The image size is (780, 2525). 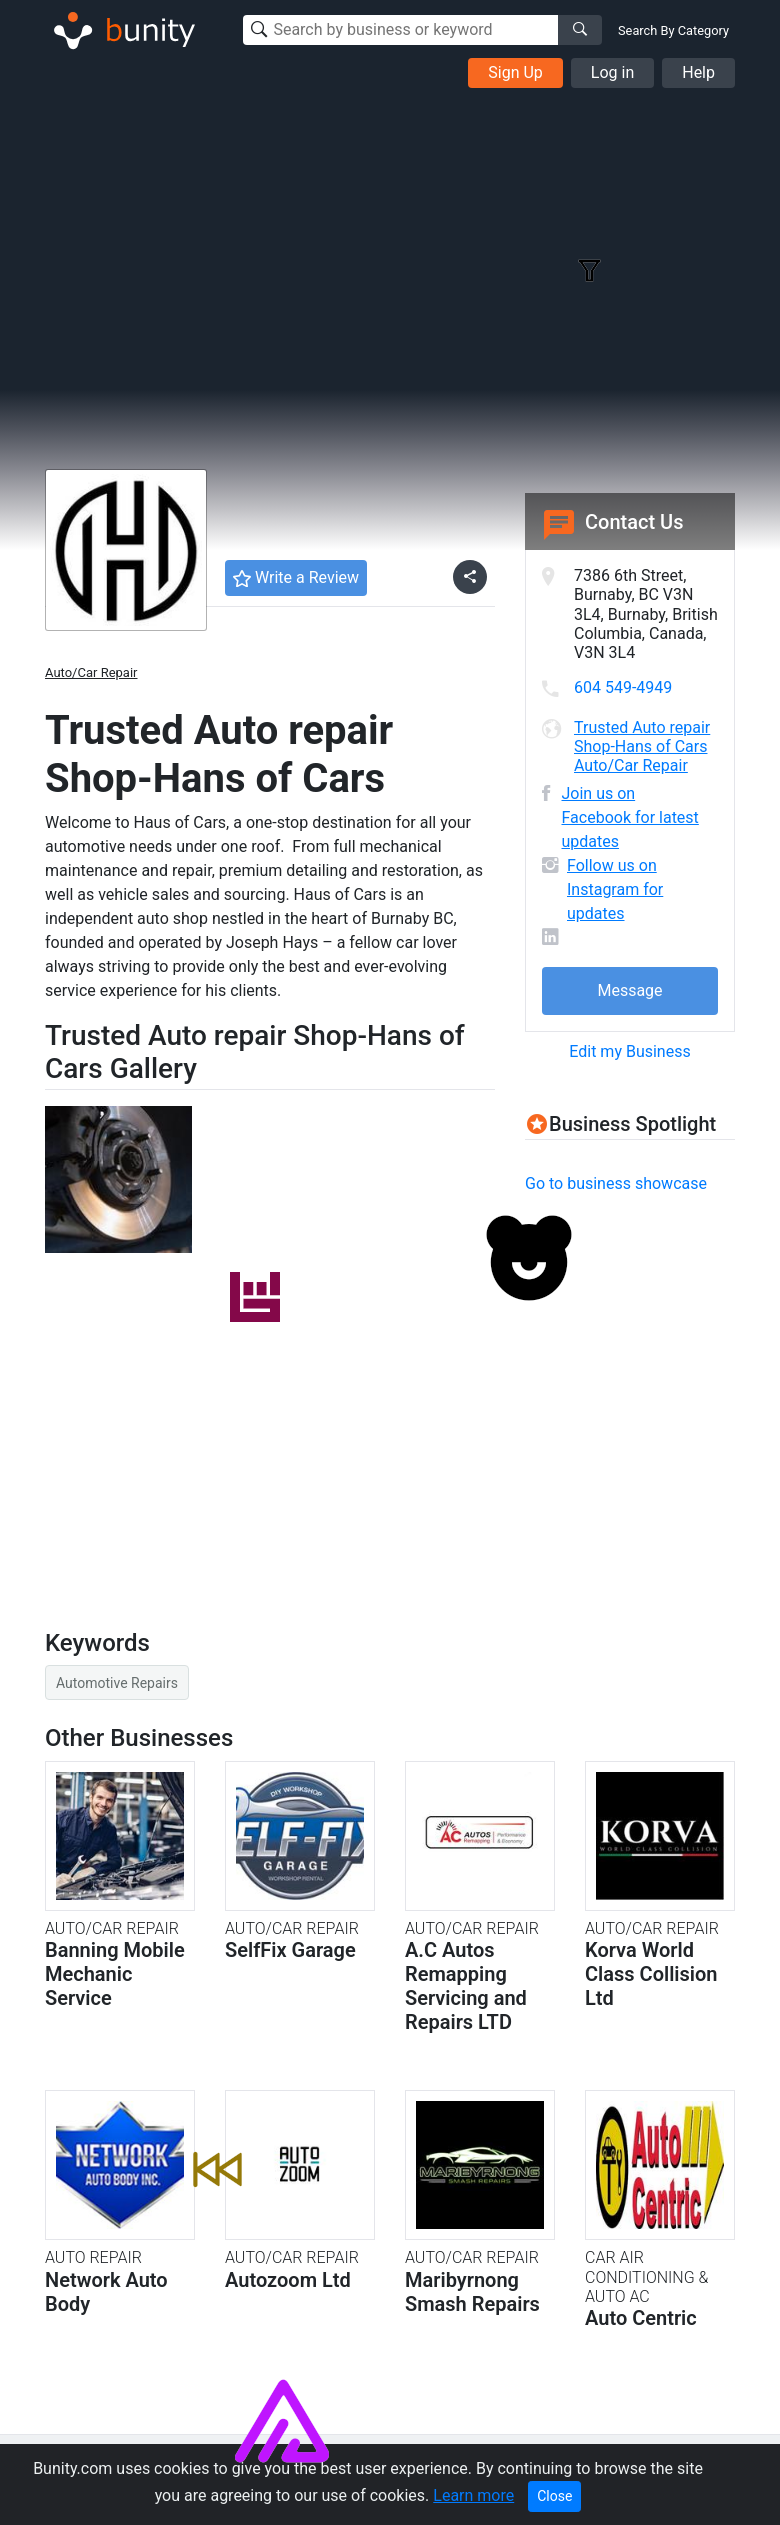 I want to click on smiling bear mascot or brand logo, so click(x=529, y=1258).